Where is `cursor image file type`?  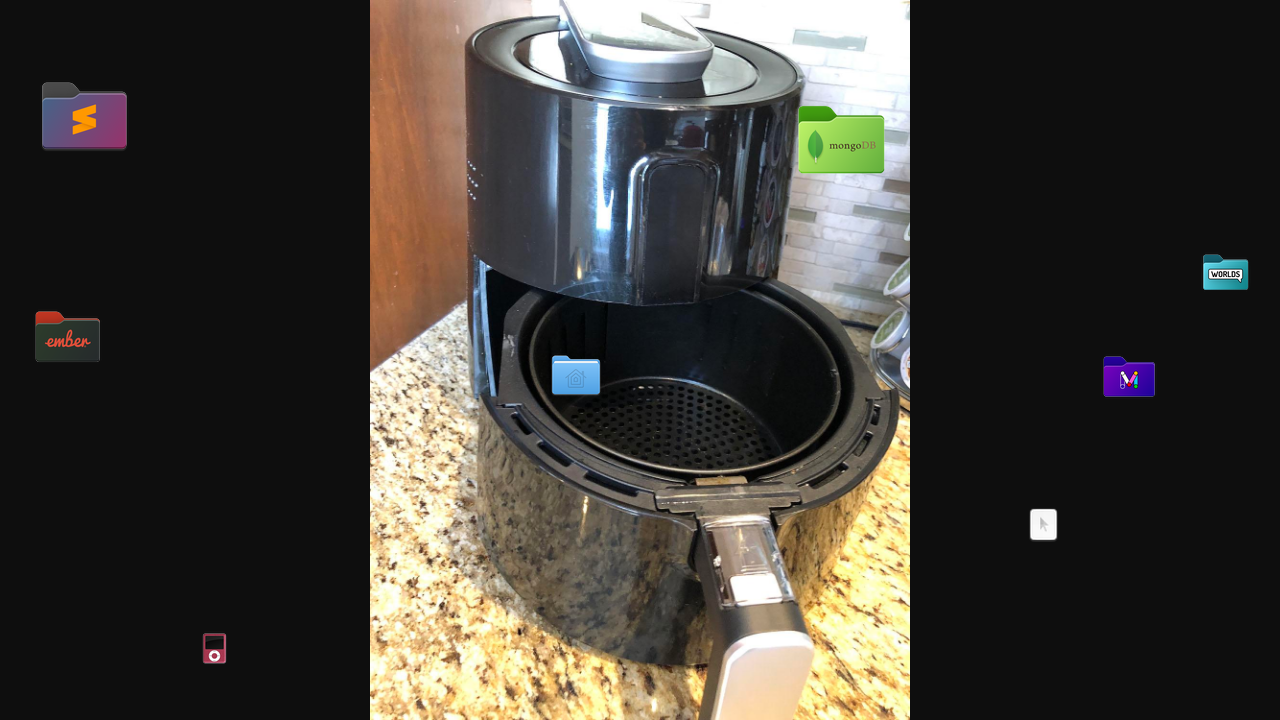
cursor image file type is located at coordinates (1043, 524).